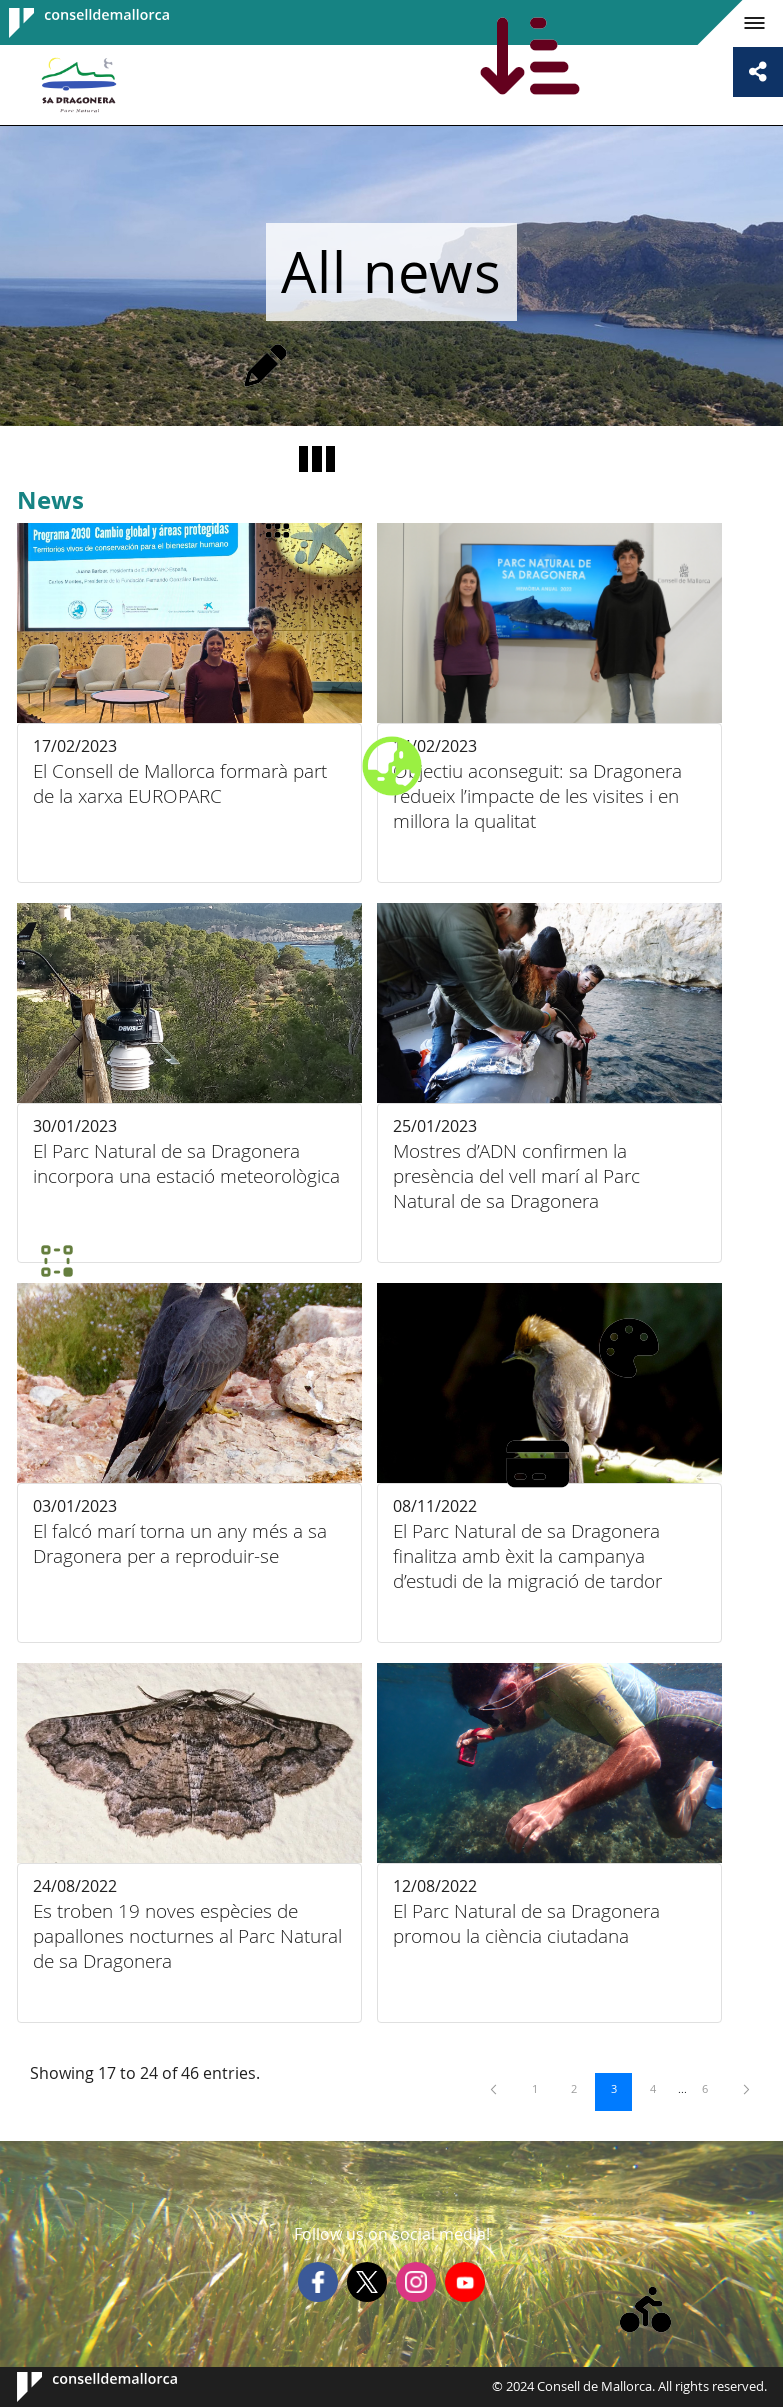  Describe the element at coordinates (530, 56) in the screenshot. I see `sort items in ascending order` at that location.